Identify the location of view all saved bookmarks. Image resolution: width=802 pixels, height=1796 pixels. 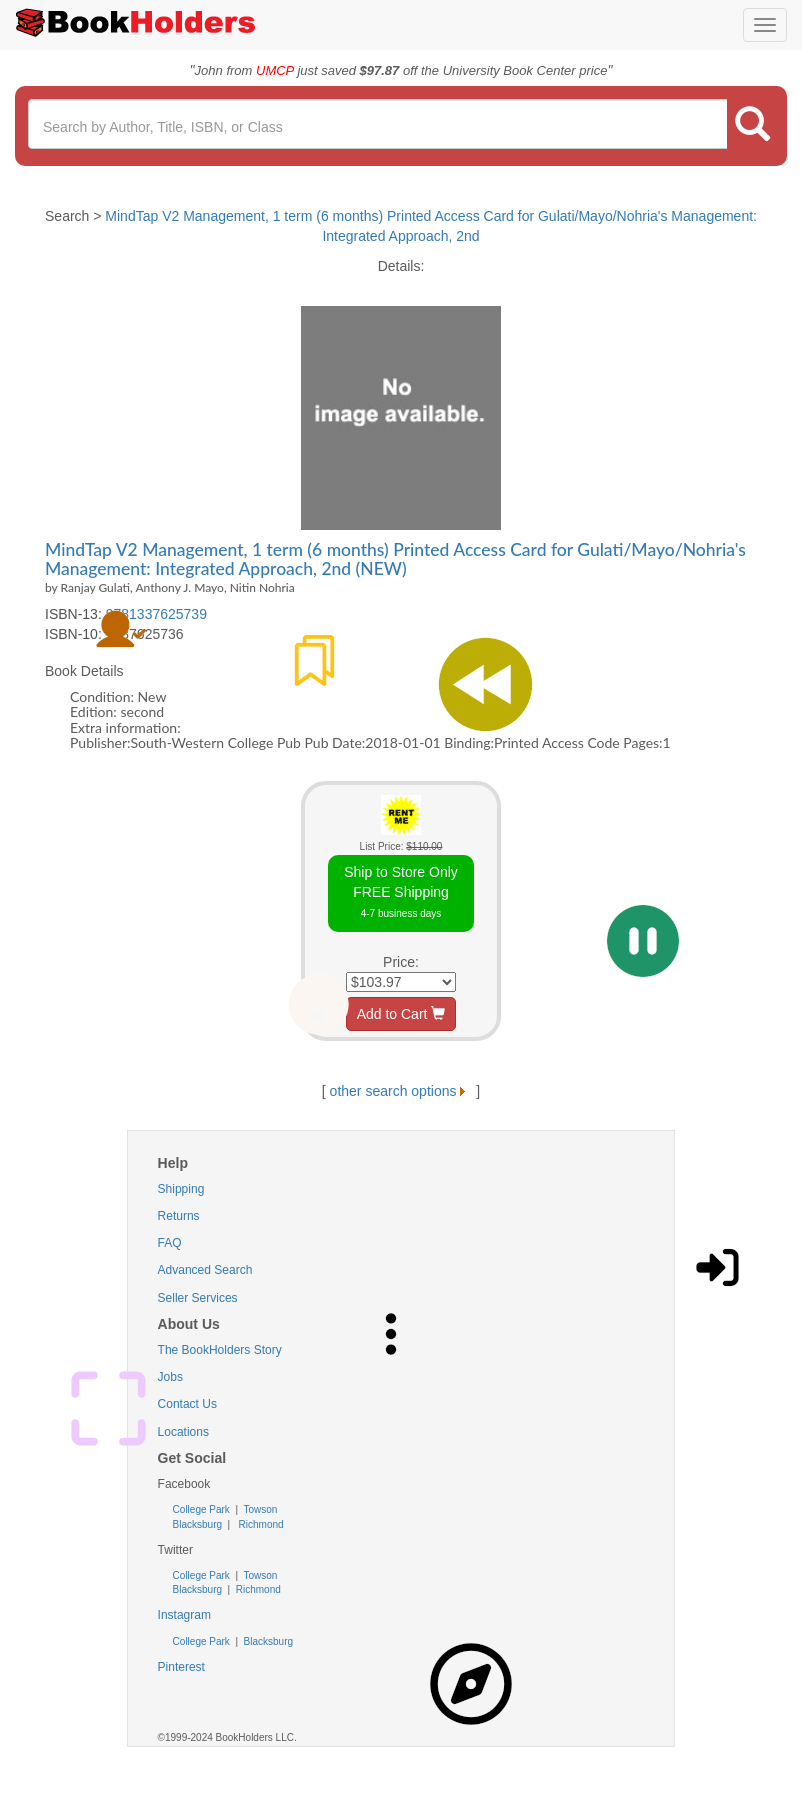
(314, 660).